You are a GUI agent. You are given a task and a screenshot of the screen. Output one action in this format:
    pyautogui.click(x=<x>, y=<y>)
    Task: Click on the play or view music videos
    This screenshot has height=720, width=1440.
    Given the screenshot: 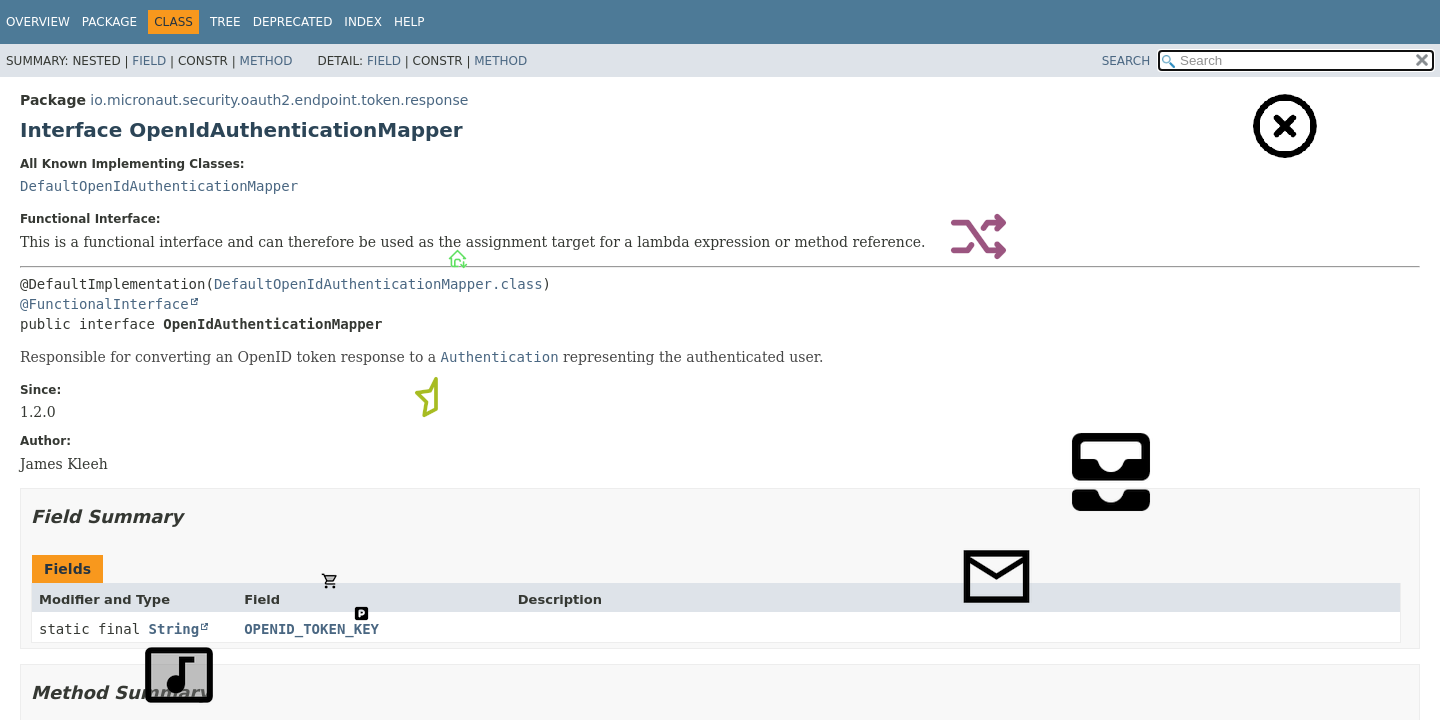 What is the action you would take?
    pyautogui.click(x=179, y=675)
    